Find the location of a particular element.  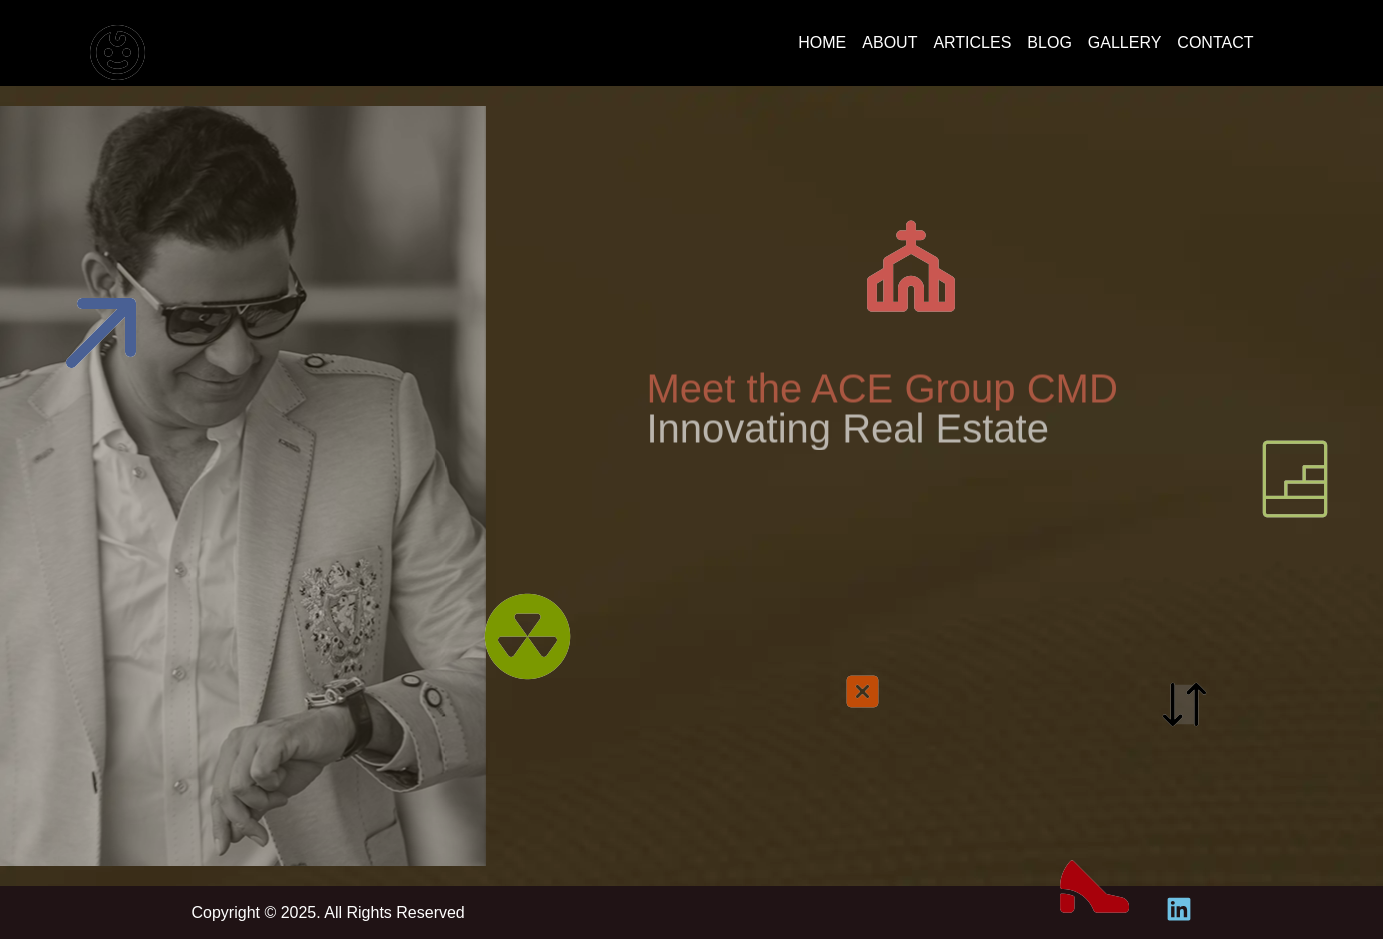

open link in new tab or window is located at coordinates (101, 333).